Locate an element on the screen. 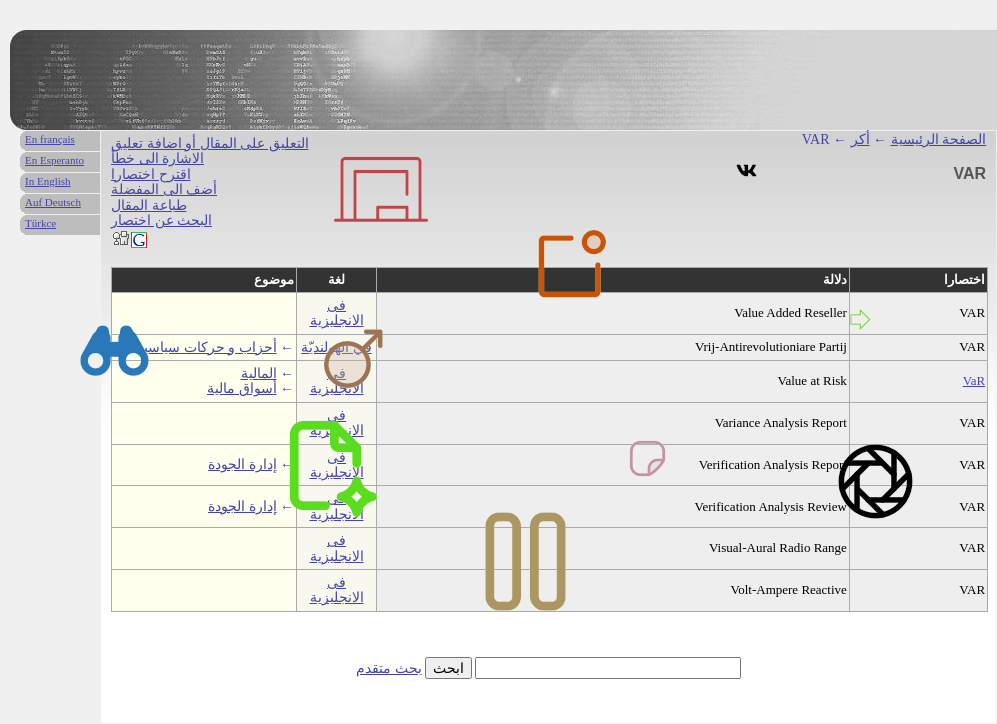 The image size is (997, 724). stretch or resize content vertically is located at coordinates (525, 561).